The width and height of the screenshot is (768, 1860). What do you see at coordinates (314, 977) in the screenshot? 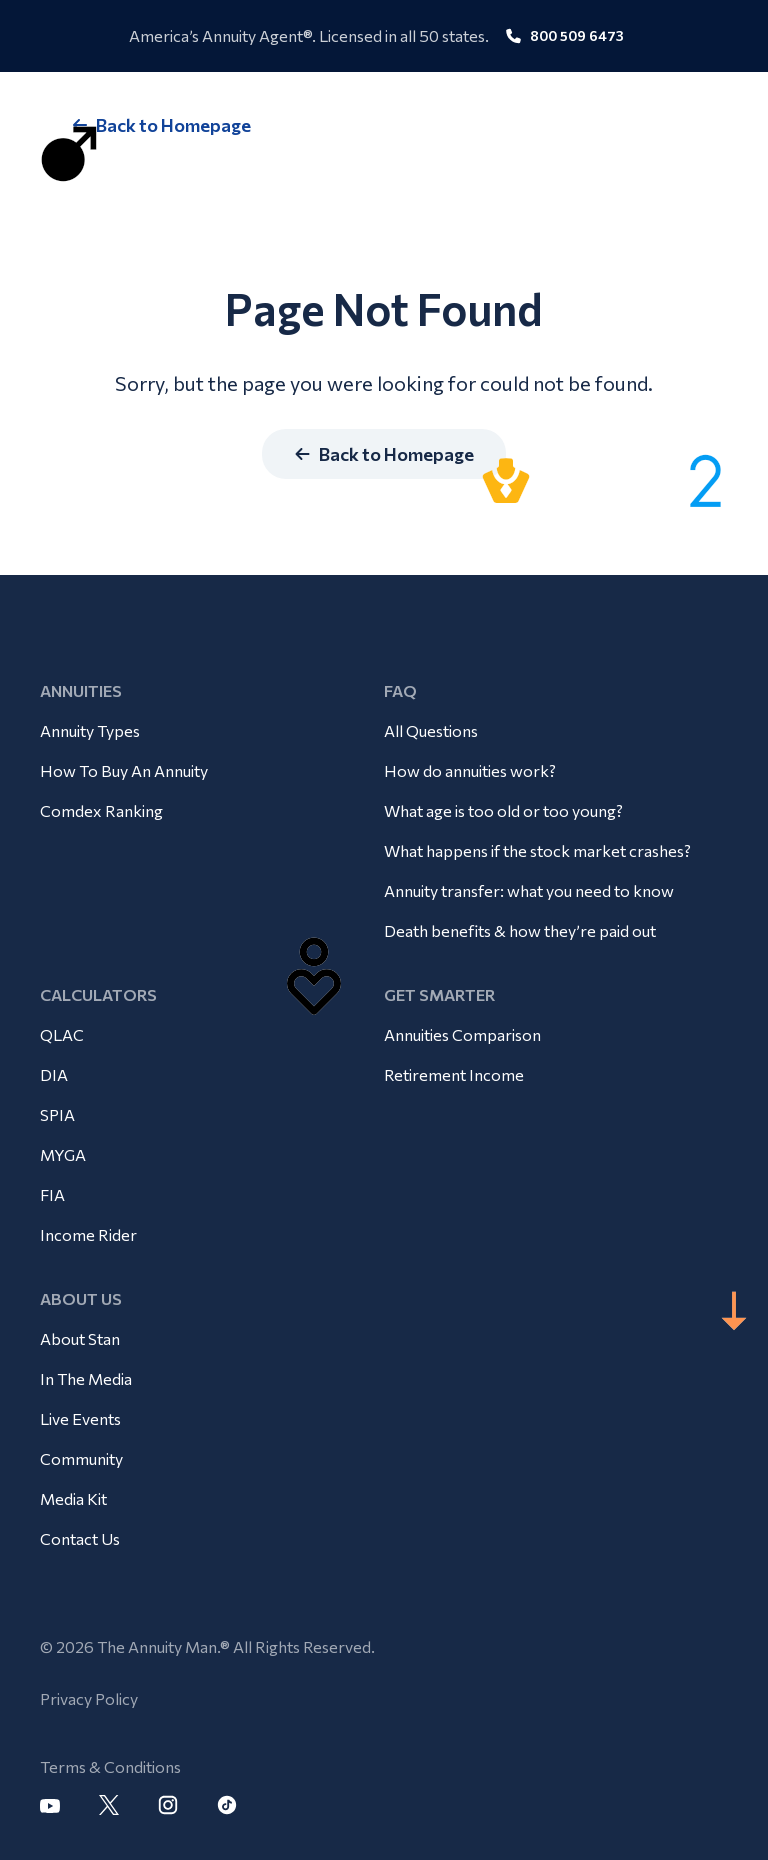
I see `empathize or show compassion for others` at bounding box center [314, 977].